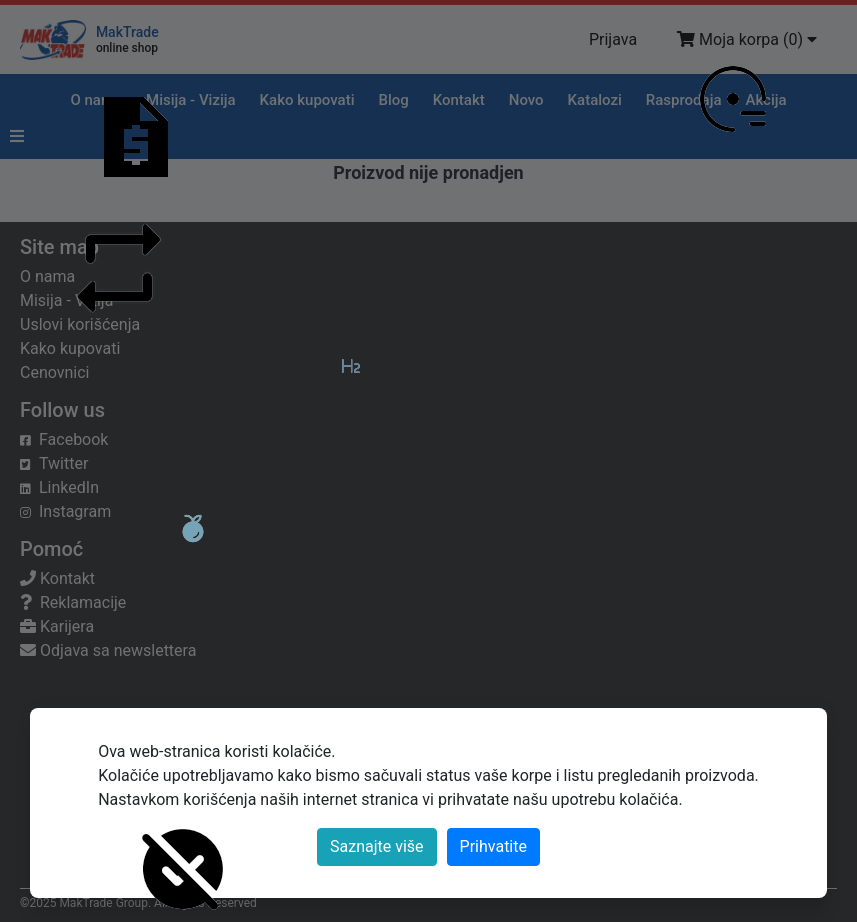 The width and height of the screenshot is (857, 922). I want to click on format text as heading level 2, so click(351, 366).